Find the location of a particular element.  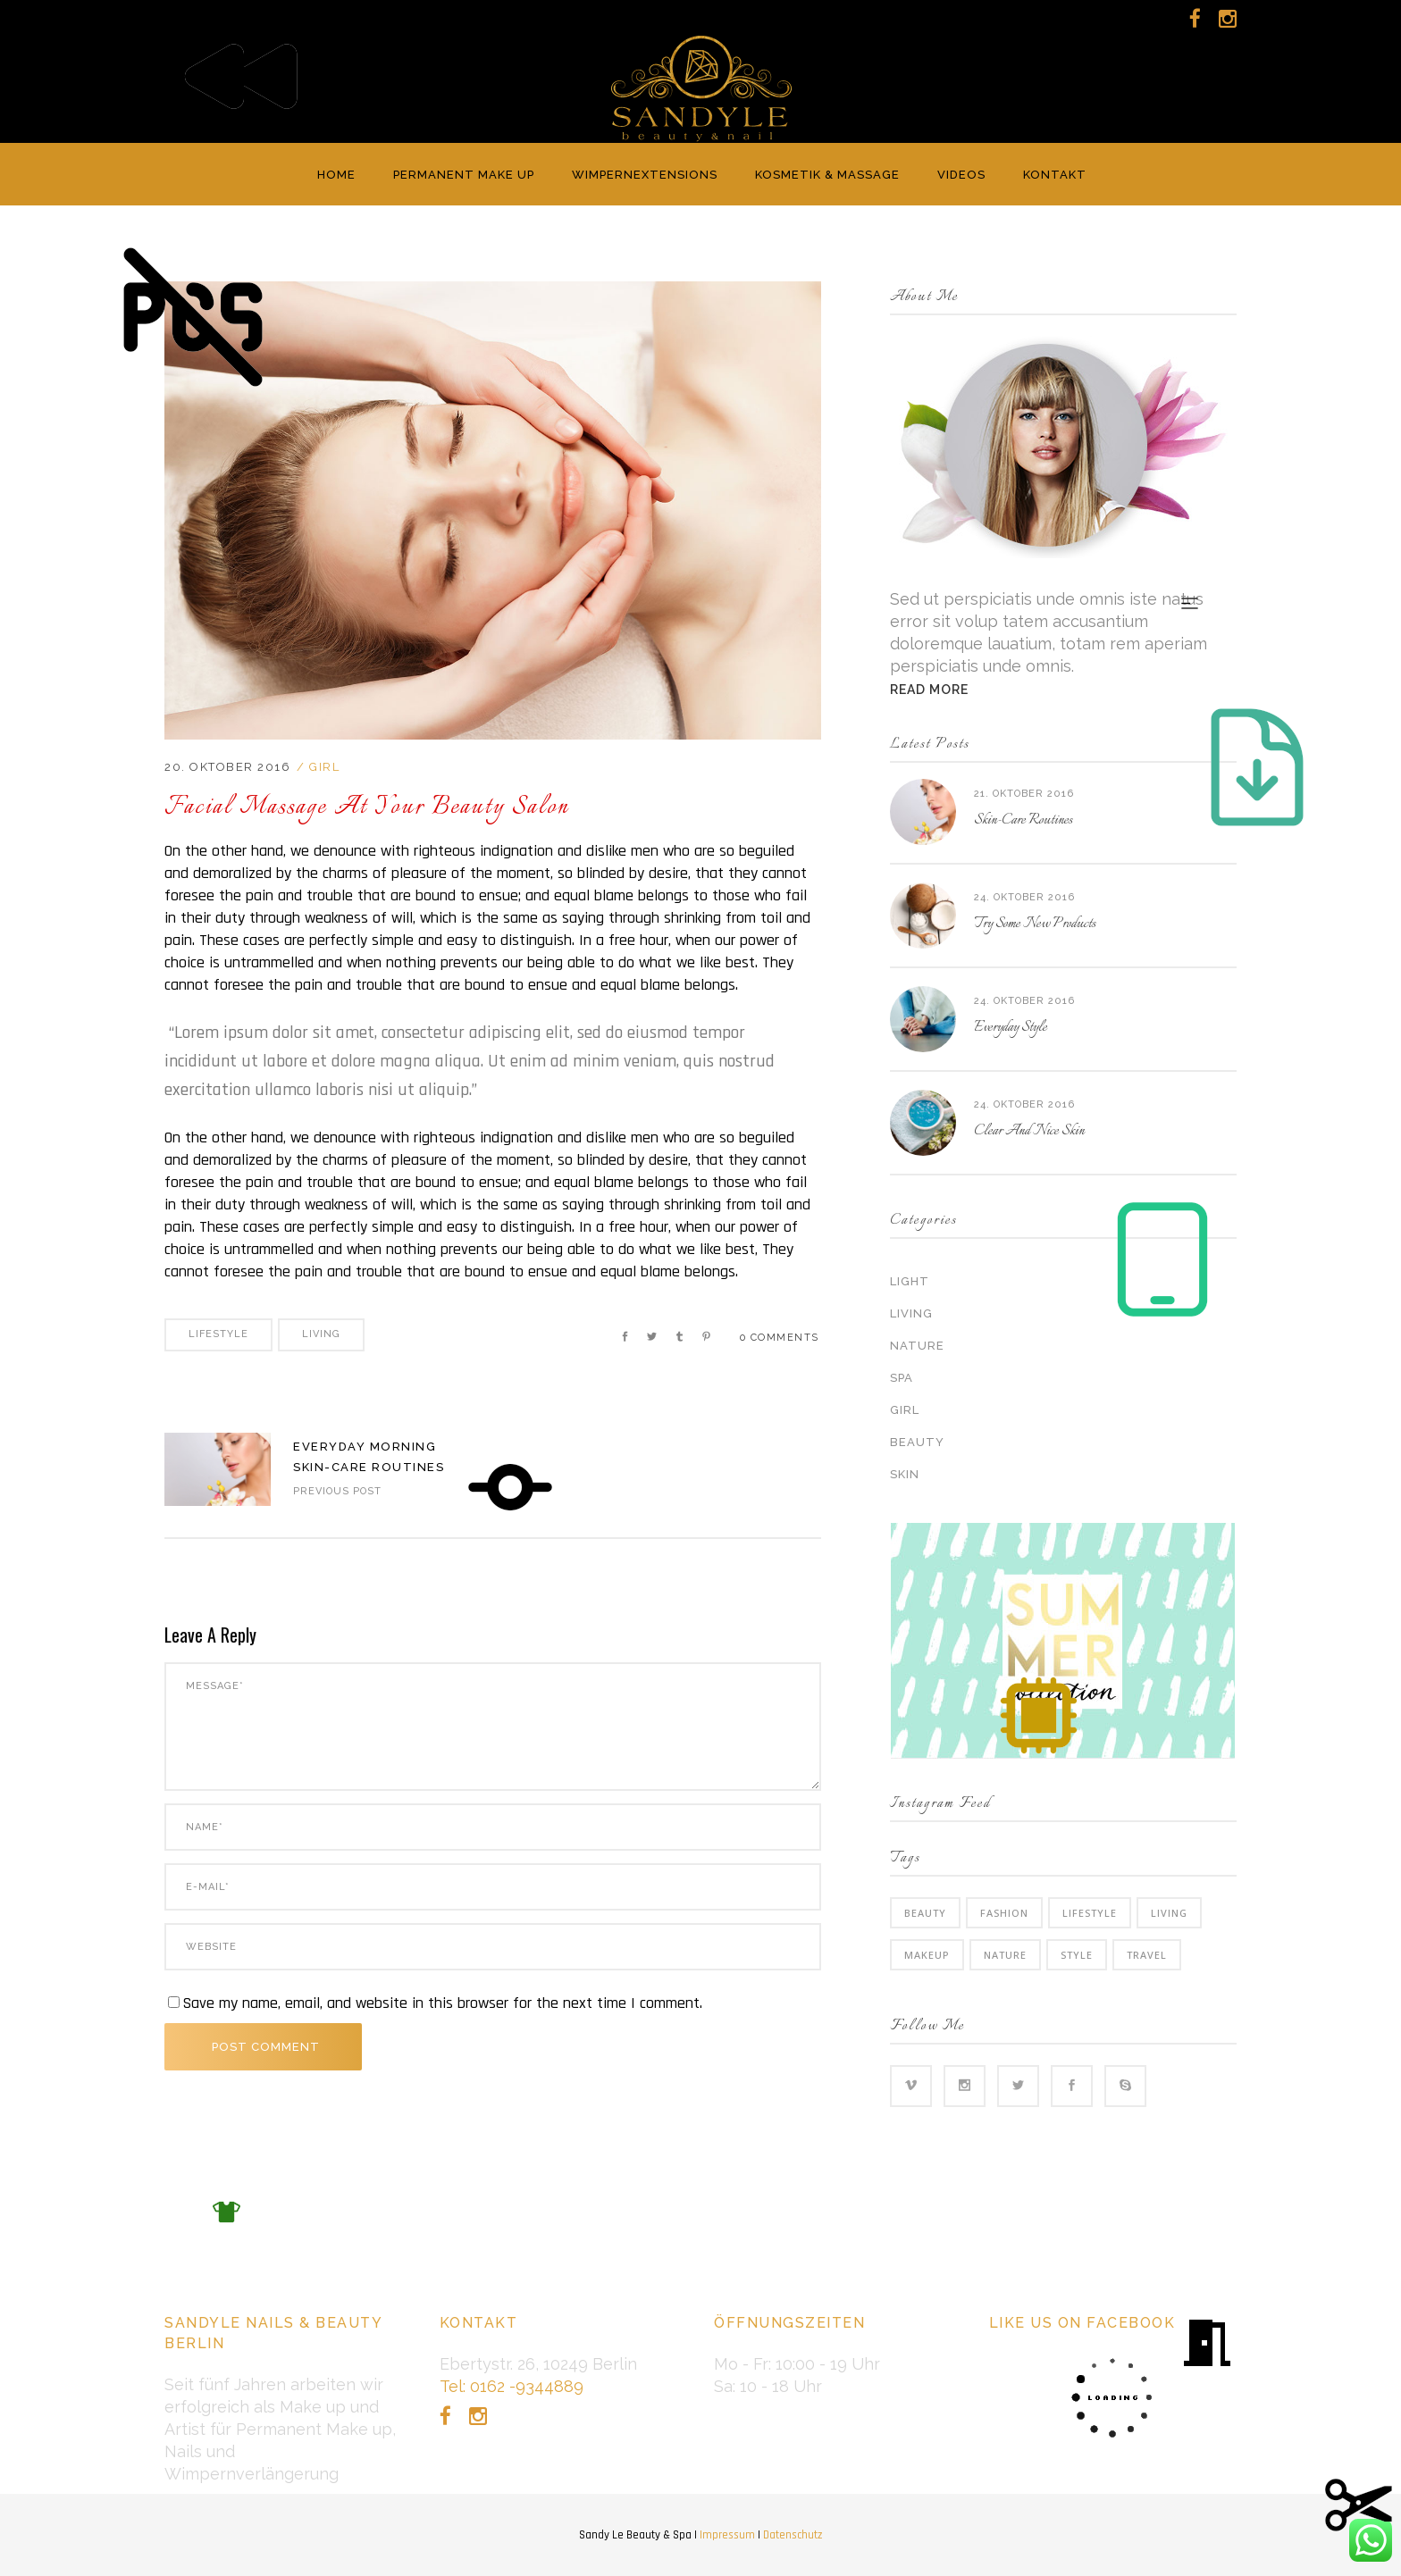

access meeting room booking is located at coordinates (1207, 2343).